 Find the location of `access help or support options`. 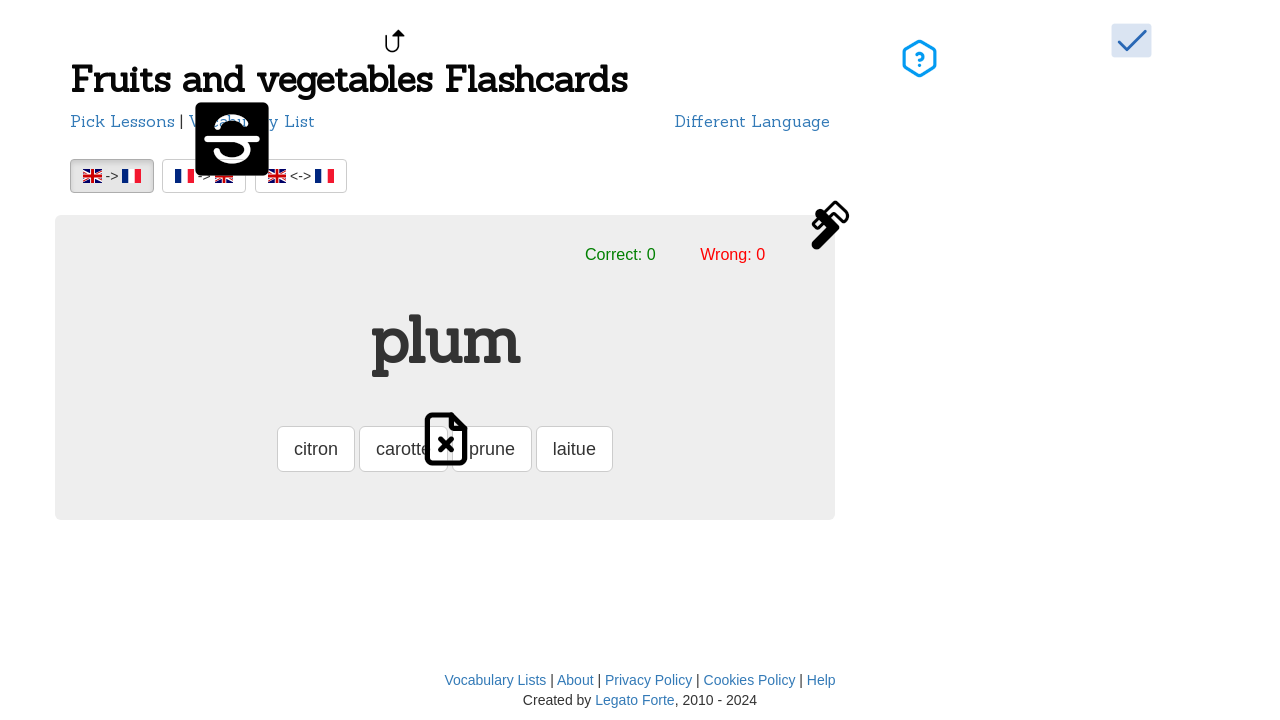

access help or support options is located at coordinates (919, 58).